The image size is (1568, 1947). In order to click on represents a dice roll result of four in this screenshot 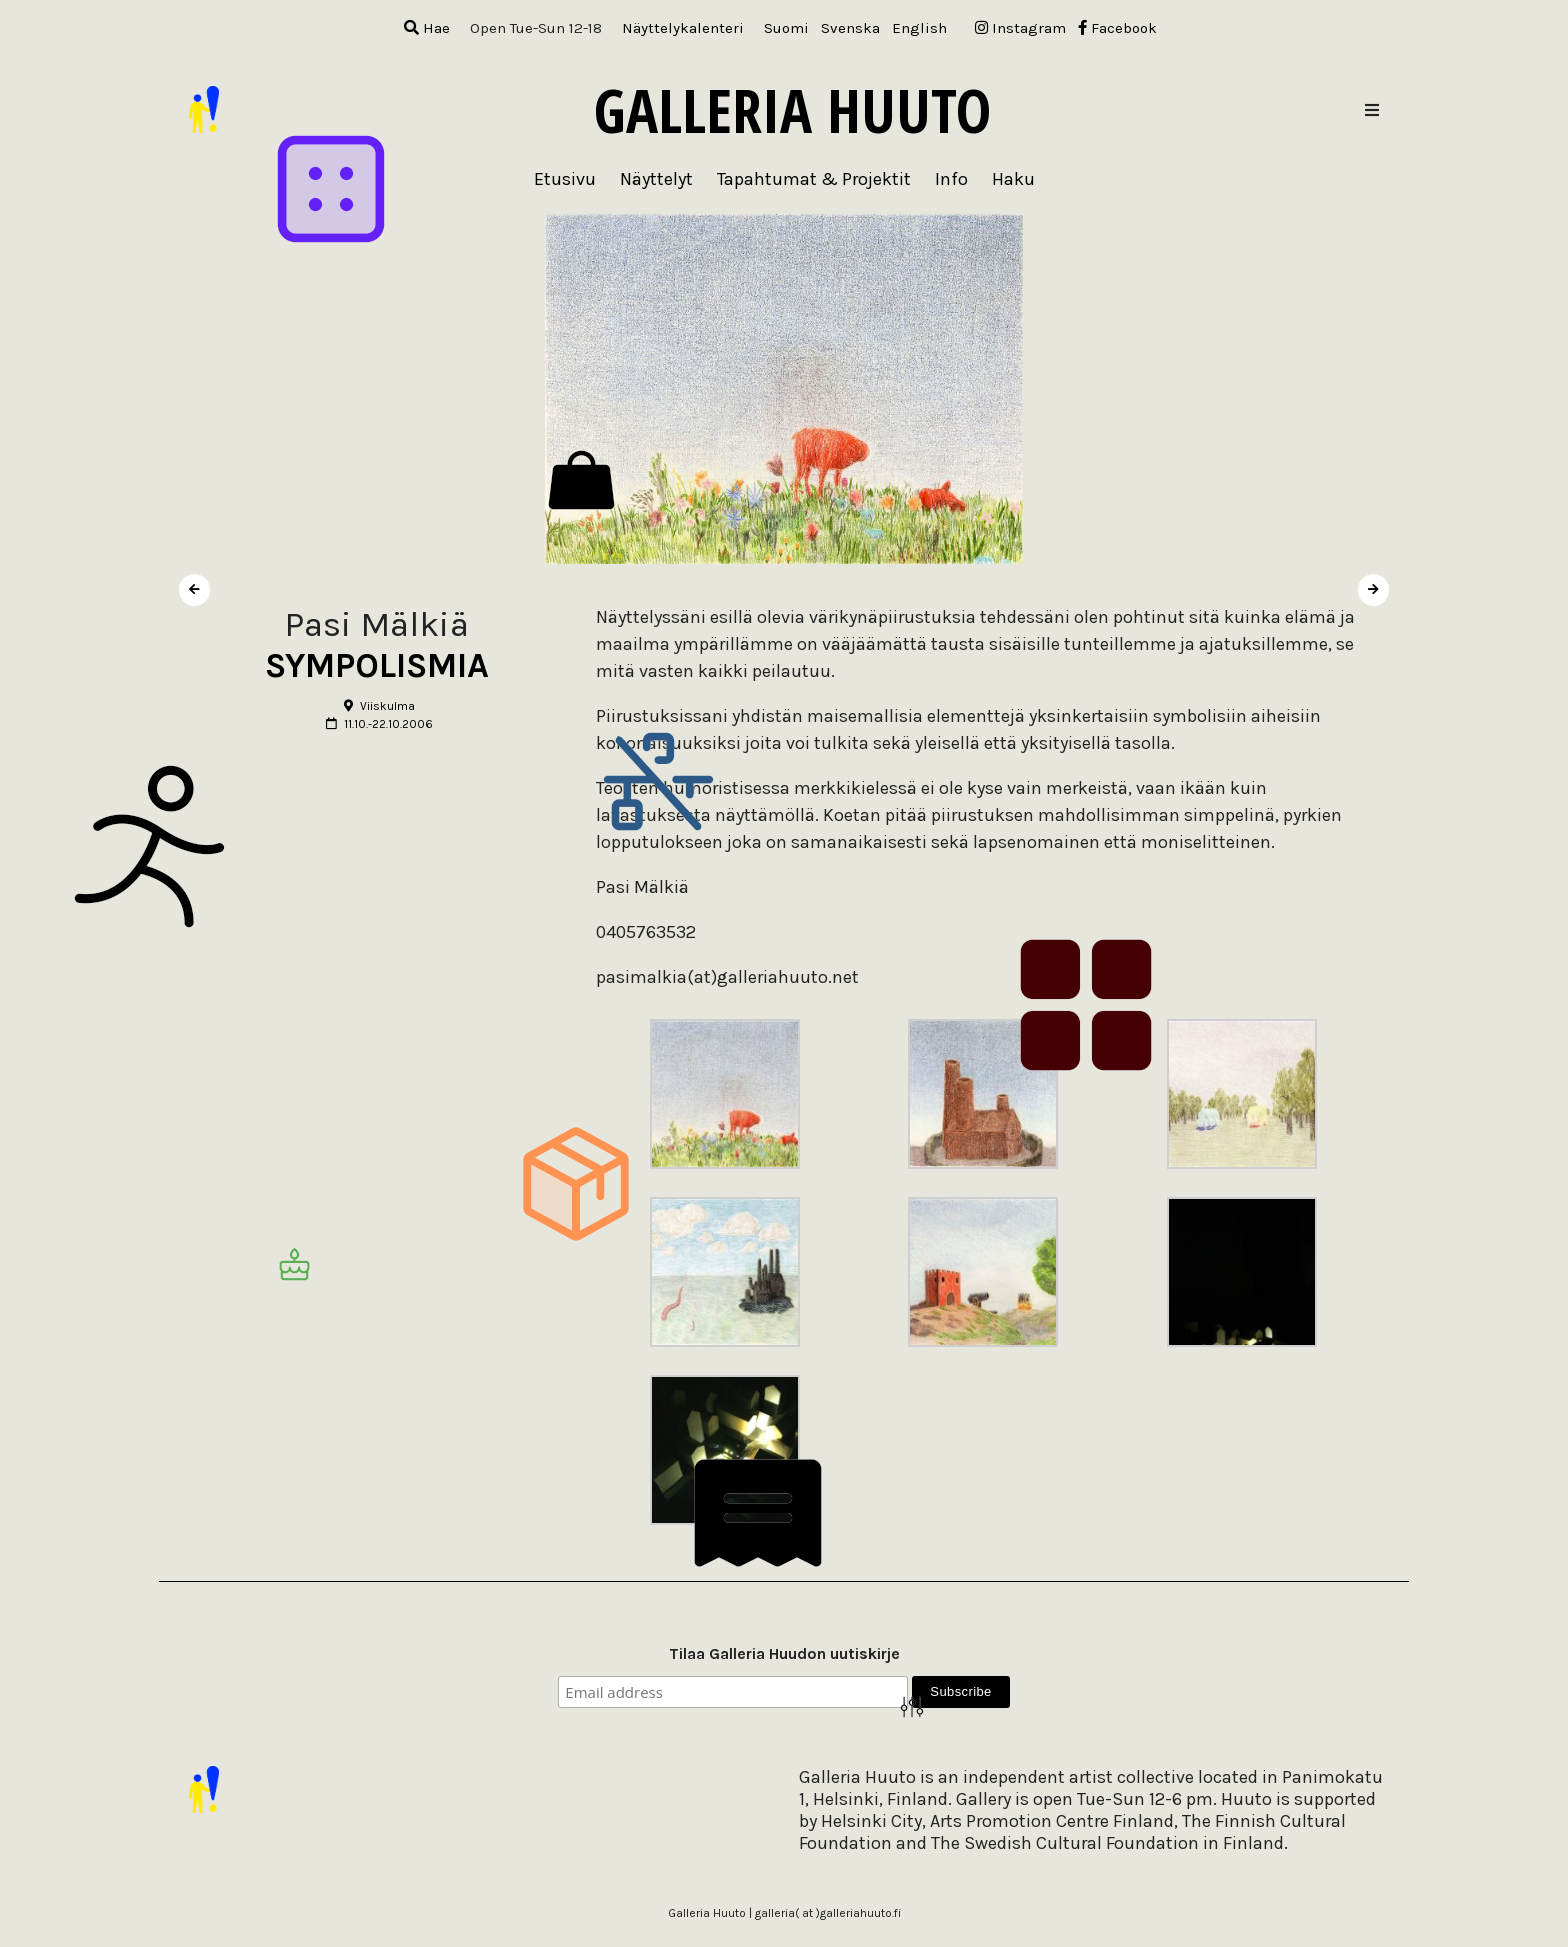, I will do `click(331, 189)`.